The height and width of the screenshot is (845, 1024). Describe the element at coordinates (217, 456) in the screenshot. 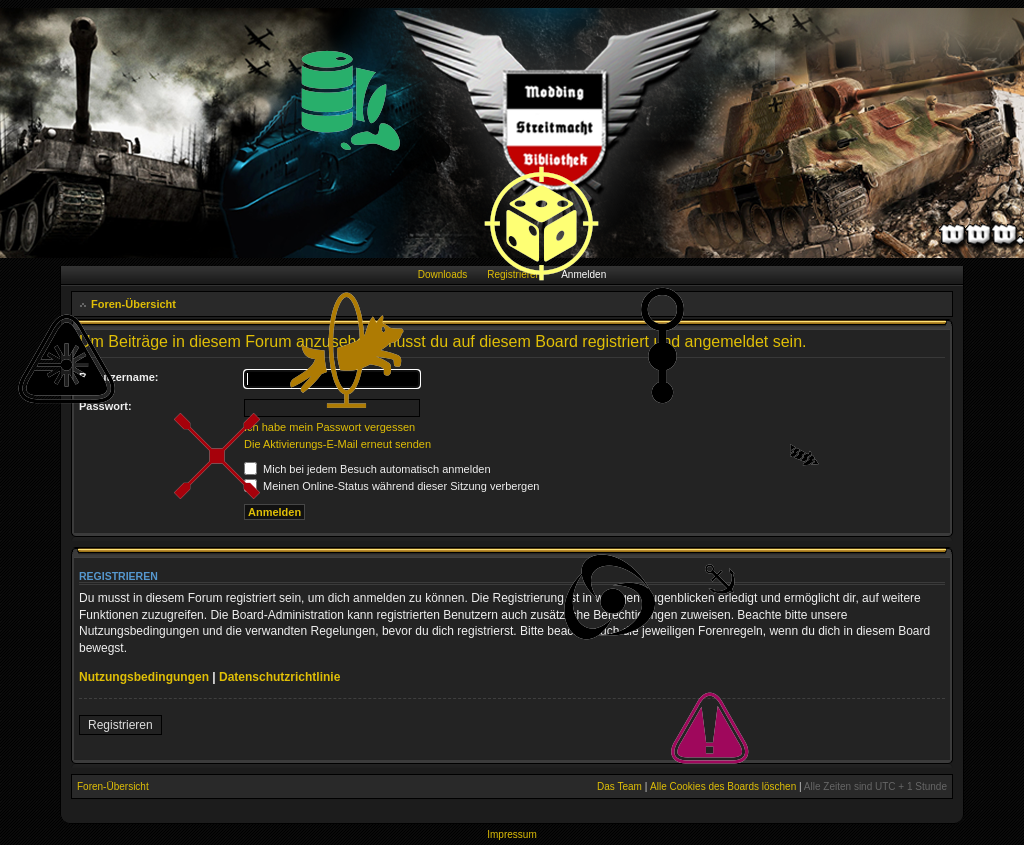

I see `access vehicle maintenance tools` at that location.